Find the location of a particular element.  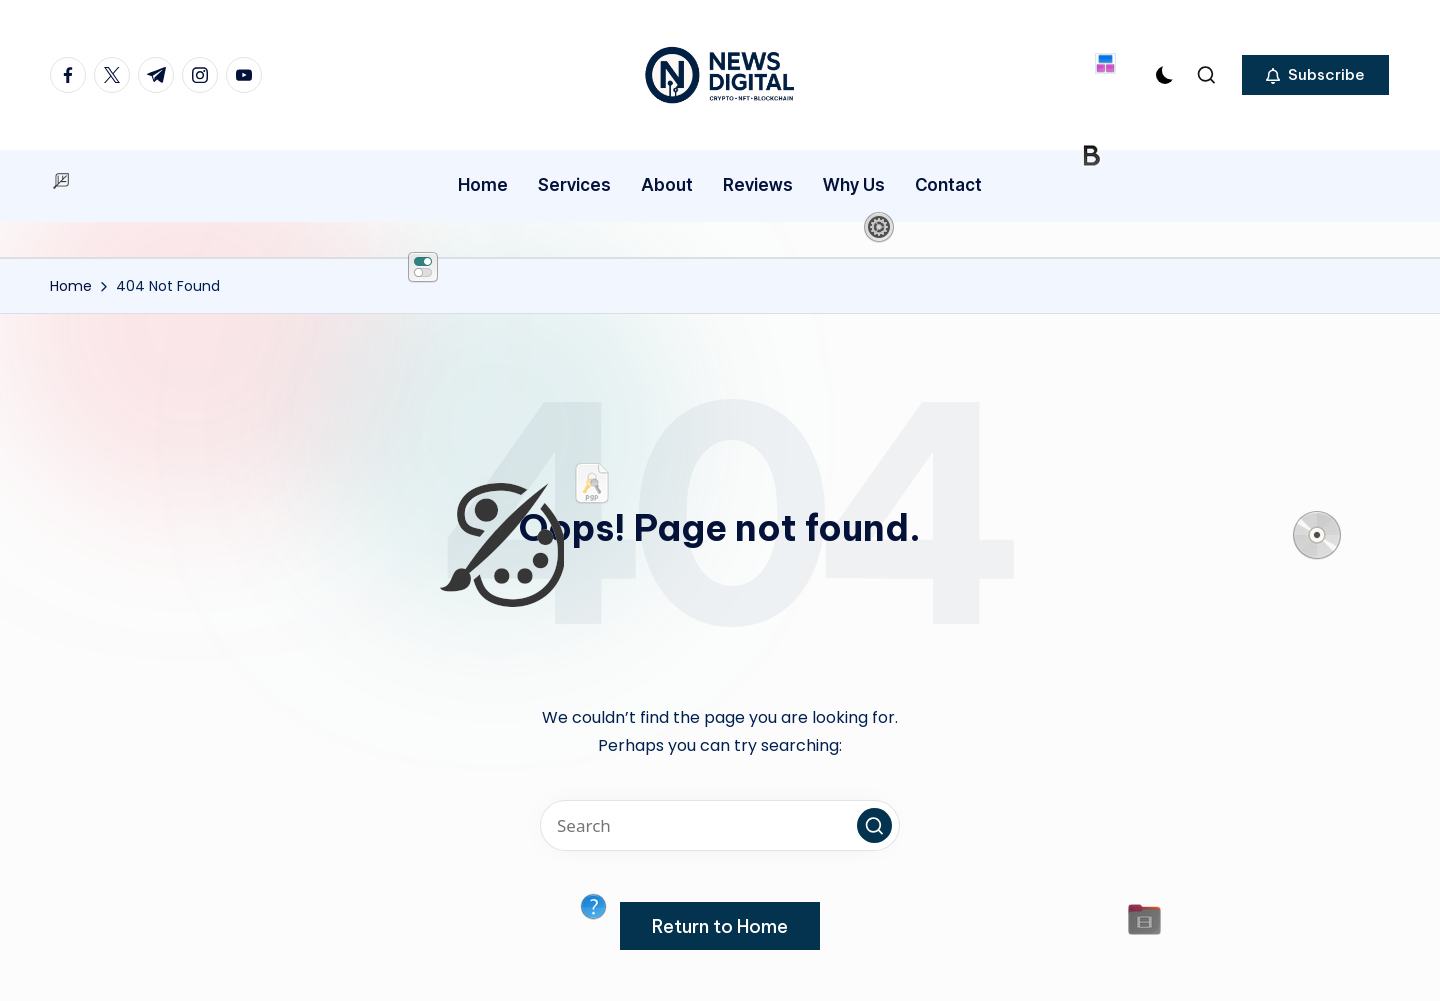

a PGP encryption key file is located at coordinates (592, 483).